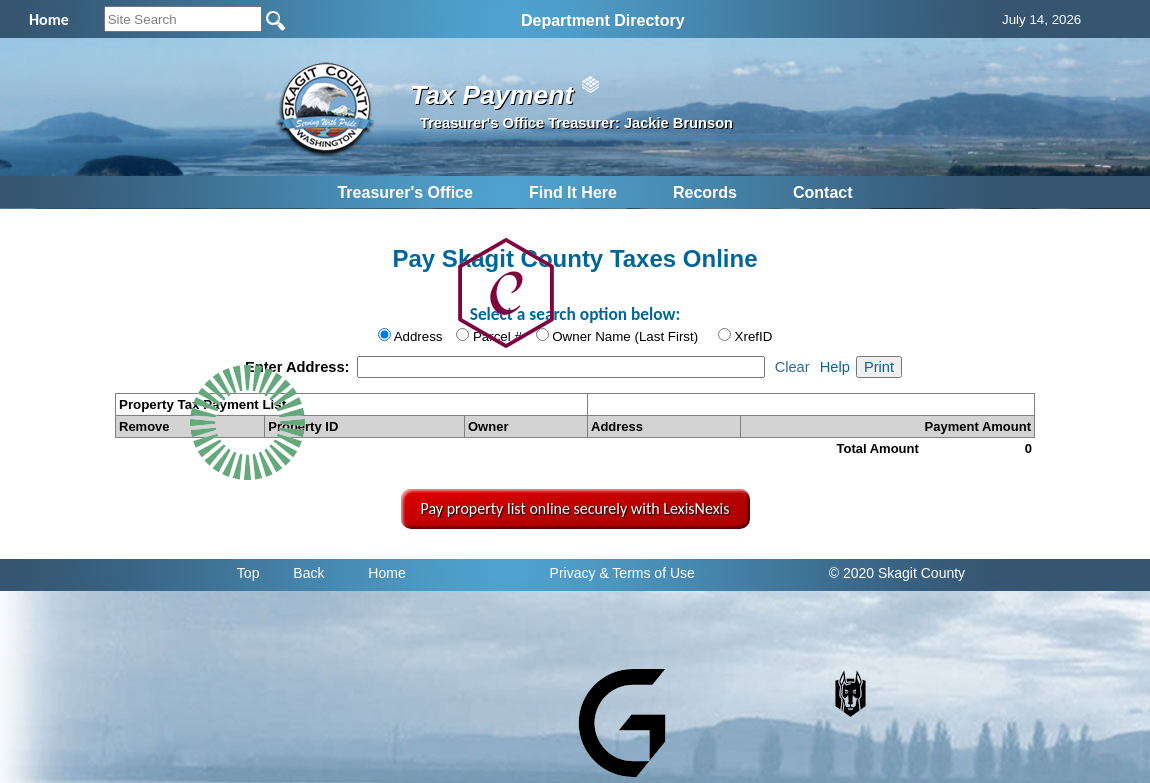 This screenshot has width=1150, height=783. What do you see at coordinates (506, 293) in the screenshot?
I see `open the Chai app` at bounding box center [506, 293].